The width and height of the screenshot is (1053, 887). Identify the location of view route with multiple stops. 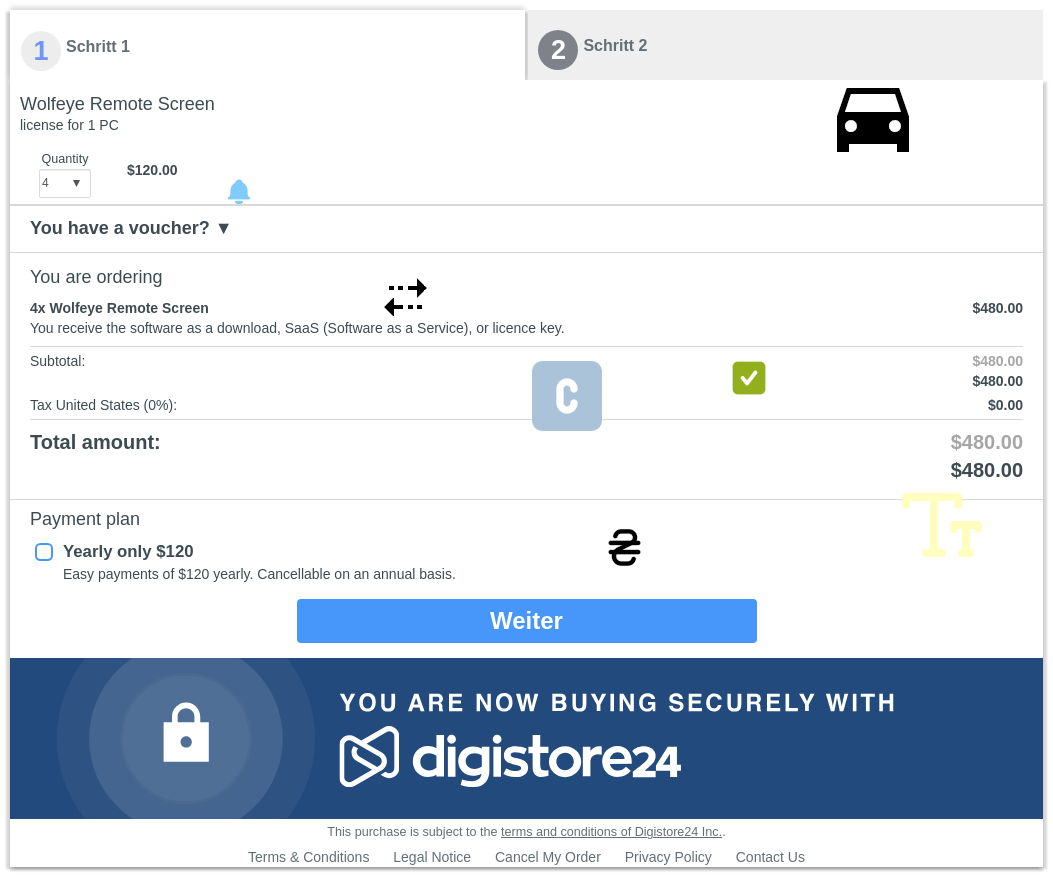
(405, 297).